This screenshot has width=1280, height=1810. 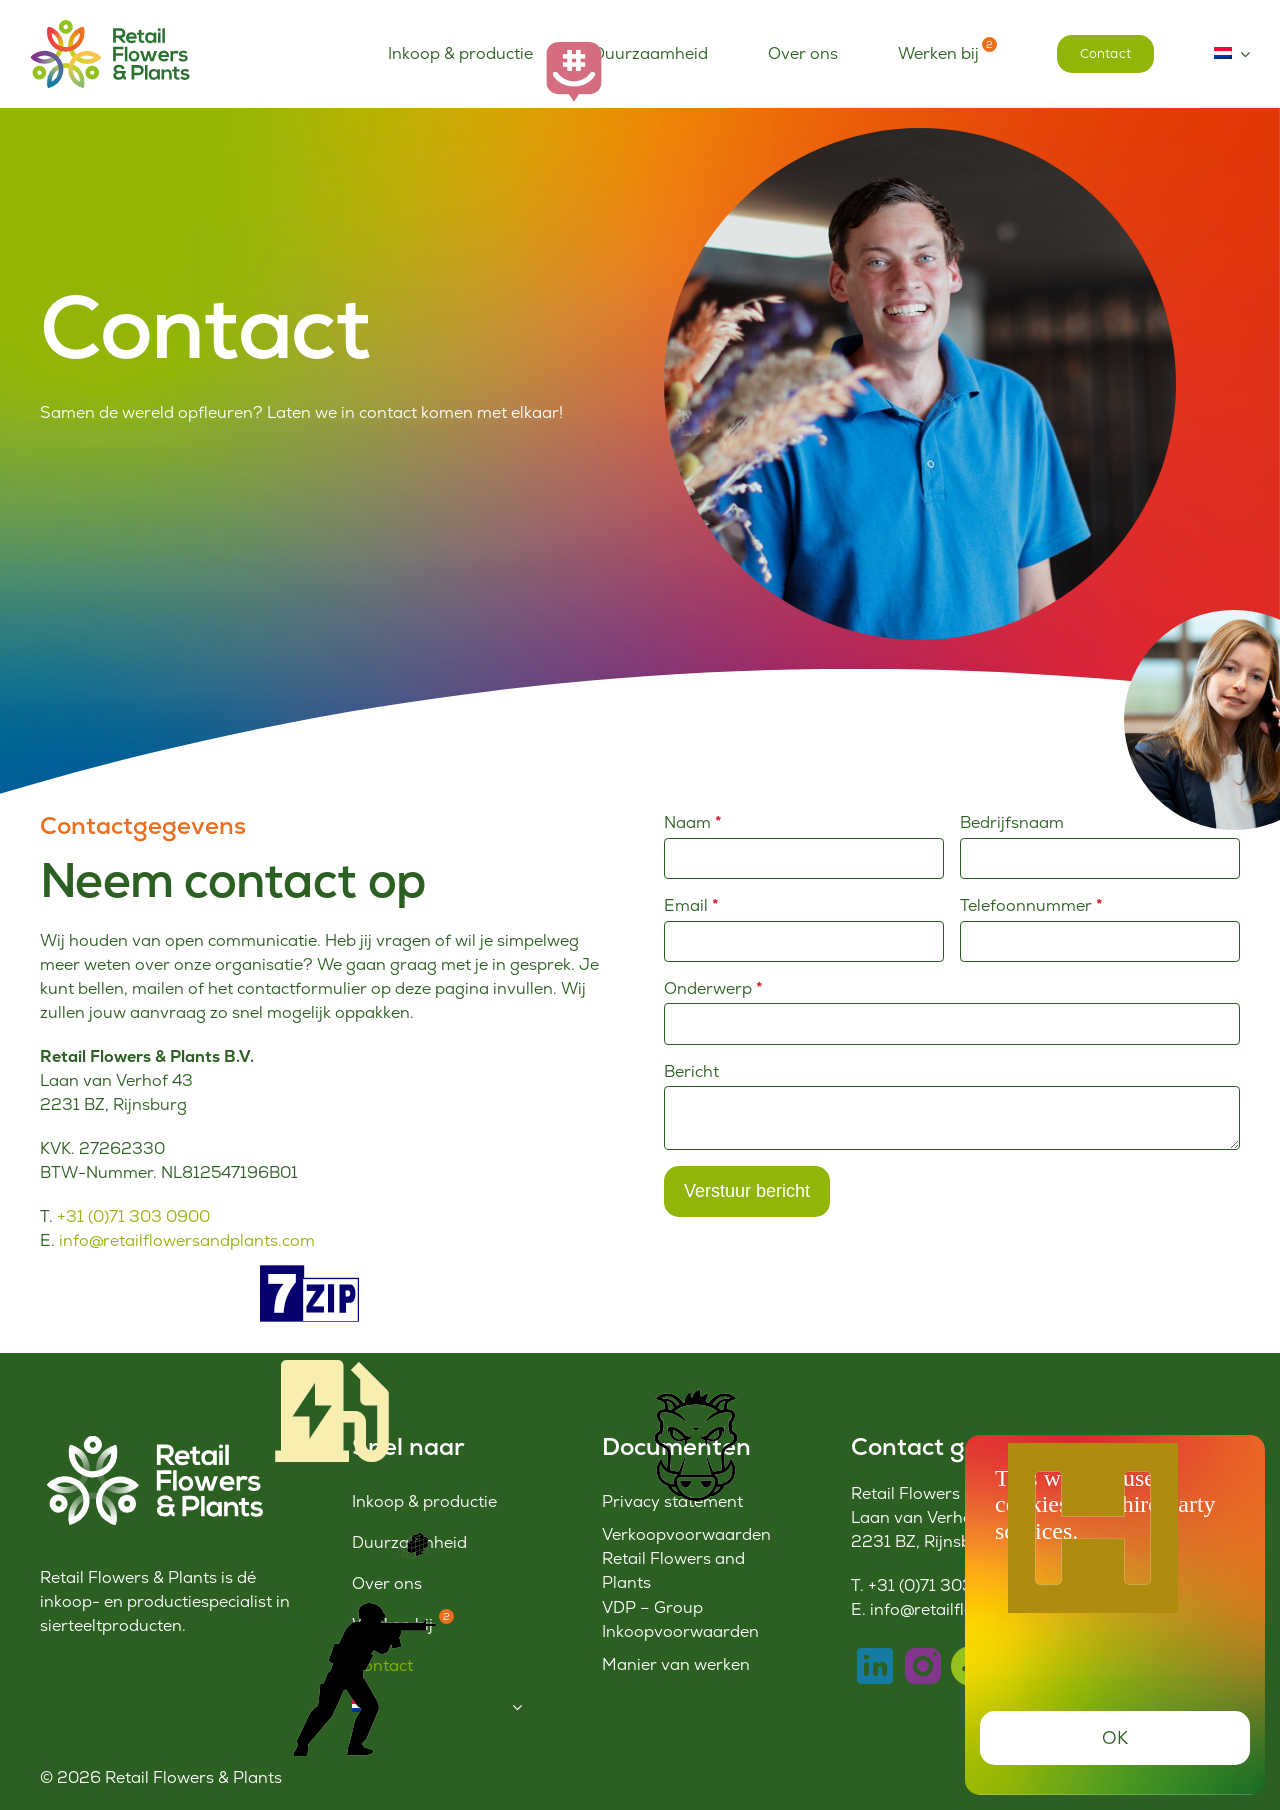 I want to click on launch counter-strike game, so click(x=364, y=1679).